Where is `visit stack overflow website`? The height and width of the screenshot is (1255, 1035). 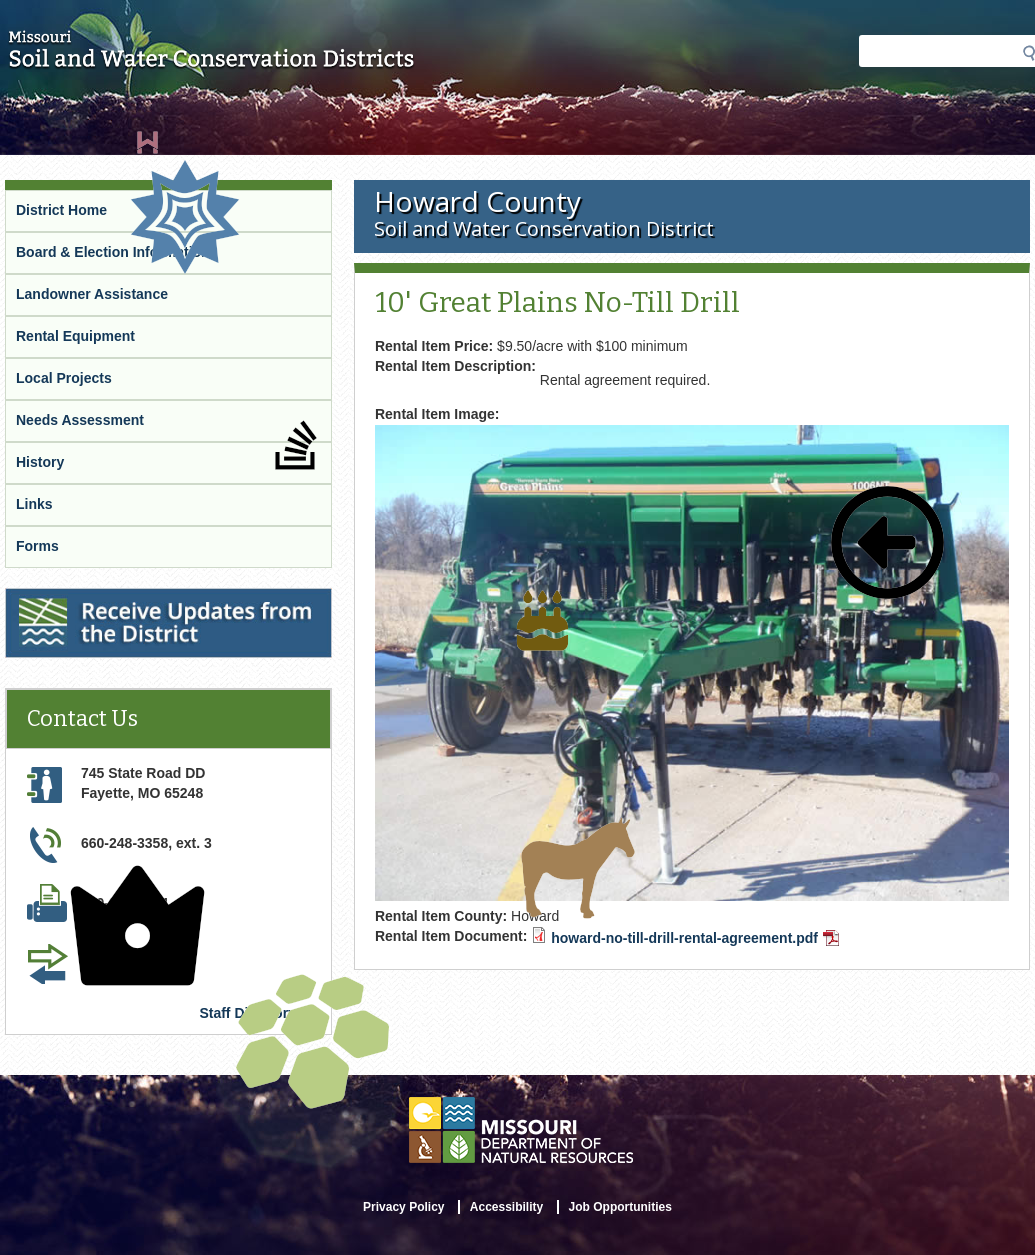 visit stack overflow website is located at coordinates (296, 445).